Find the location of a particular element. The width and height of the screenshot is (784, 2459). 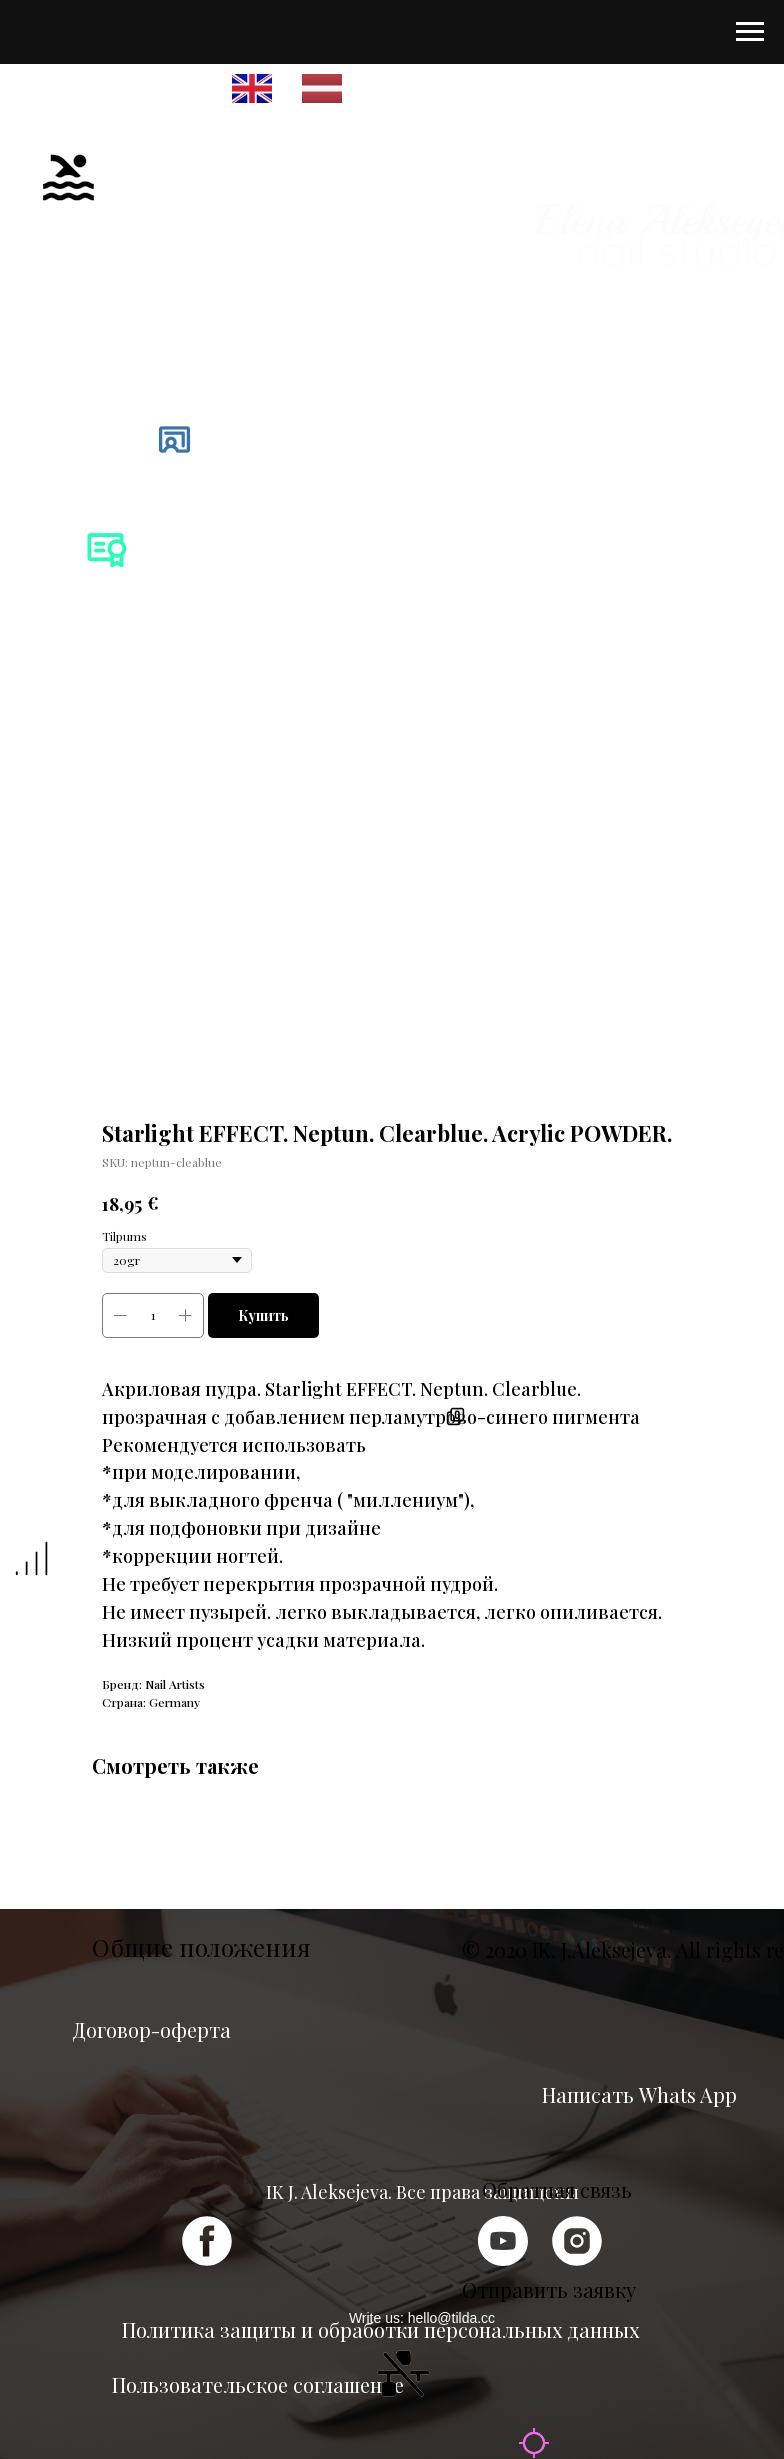

center map on current location is located at coordinates (534, 2443).